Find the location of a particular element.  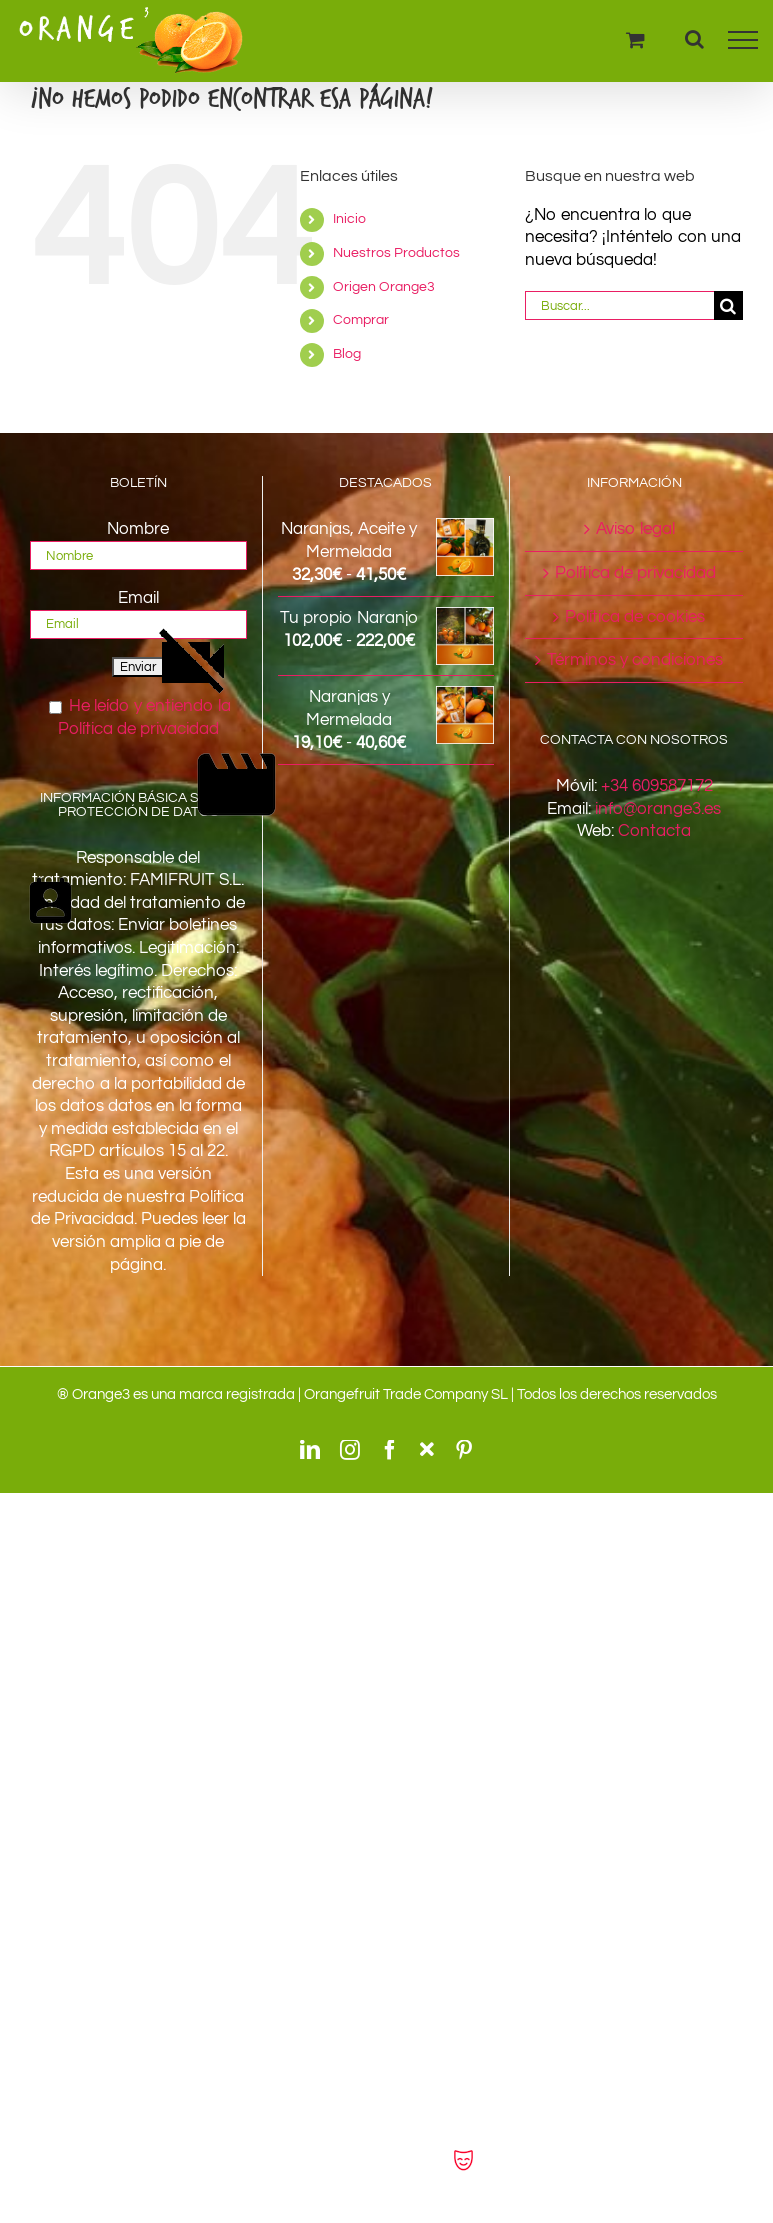

view contact's calendar or schedule is located at coordinates (50, 902).